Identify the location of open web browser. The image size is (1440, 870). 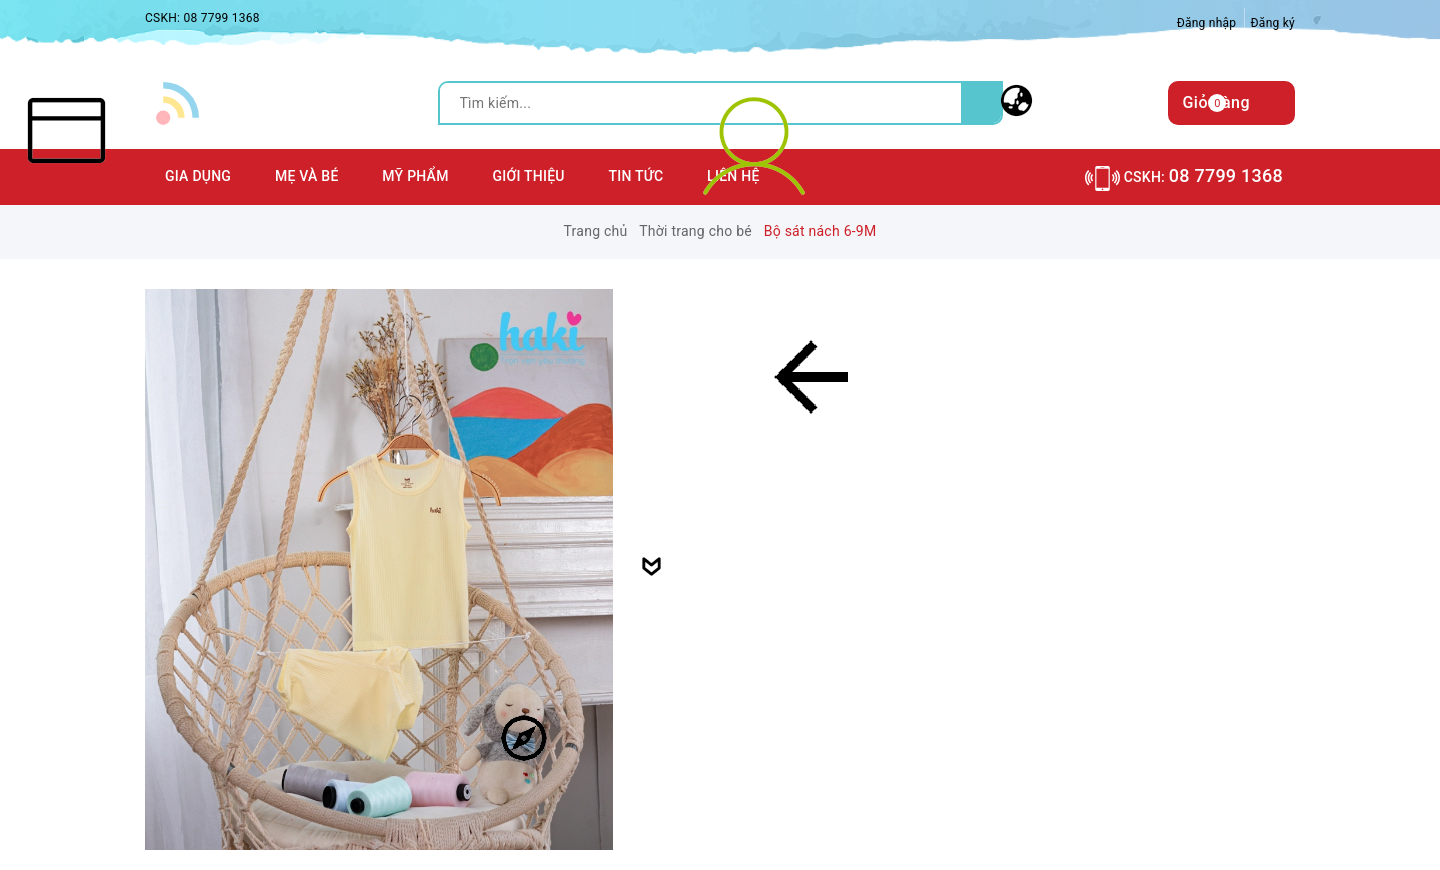
(66, 130).